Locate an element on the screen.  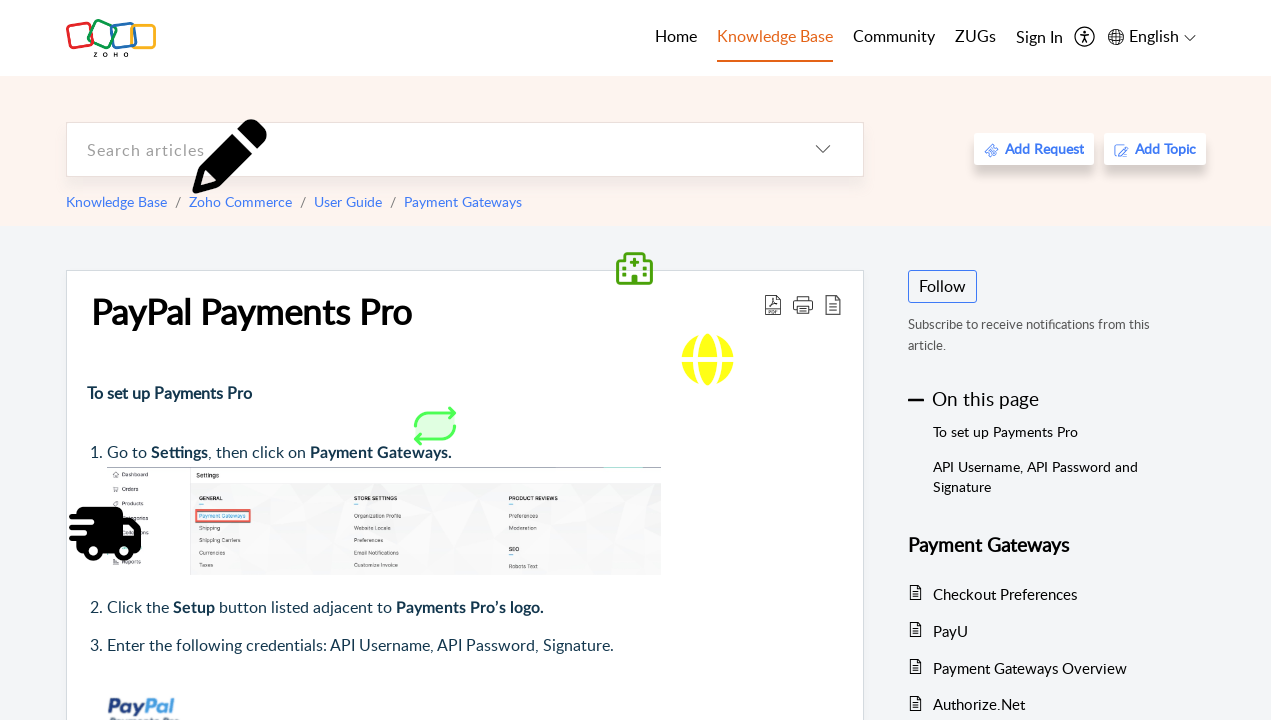
edit content or text is located at coordinates (229, 156).